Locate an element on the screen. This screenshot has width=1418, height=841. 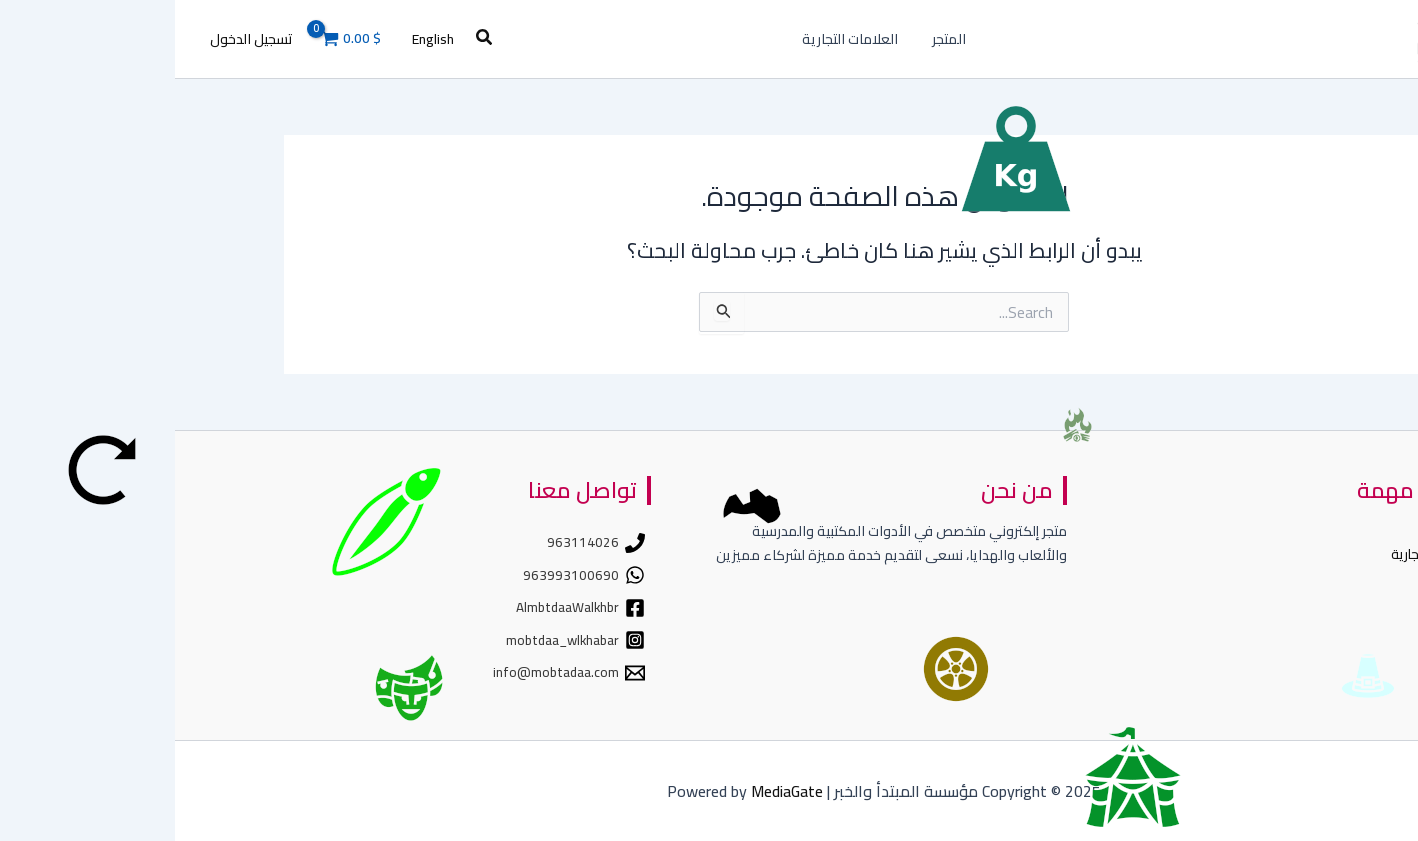
select latvia as your country or region is located at coordinates (752, 506).